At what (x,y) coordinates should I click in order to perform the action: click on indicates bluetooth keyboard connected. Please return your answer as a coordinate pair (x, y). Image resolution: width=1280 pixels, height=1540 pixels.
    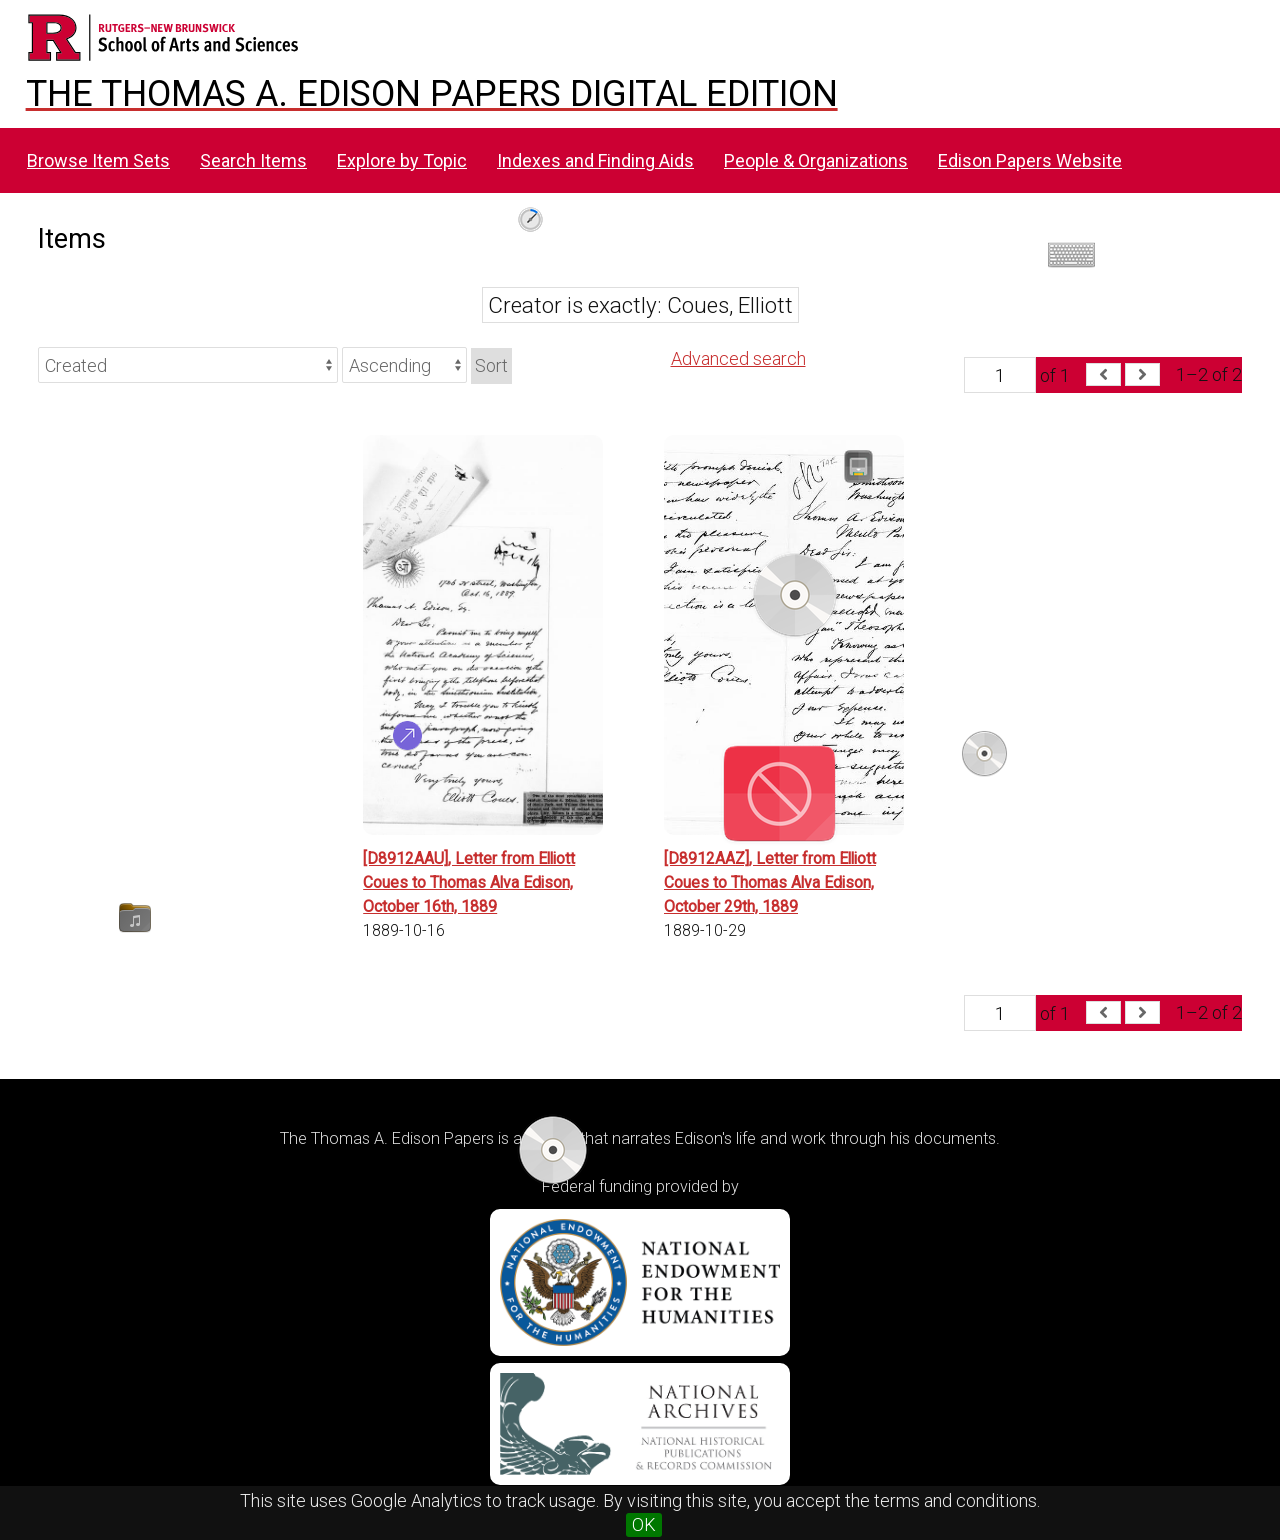
    Looking at the image, I should click on (1071, 254).